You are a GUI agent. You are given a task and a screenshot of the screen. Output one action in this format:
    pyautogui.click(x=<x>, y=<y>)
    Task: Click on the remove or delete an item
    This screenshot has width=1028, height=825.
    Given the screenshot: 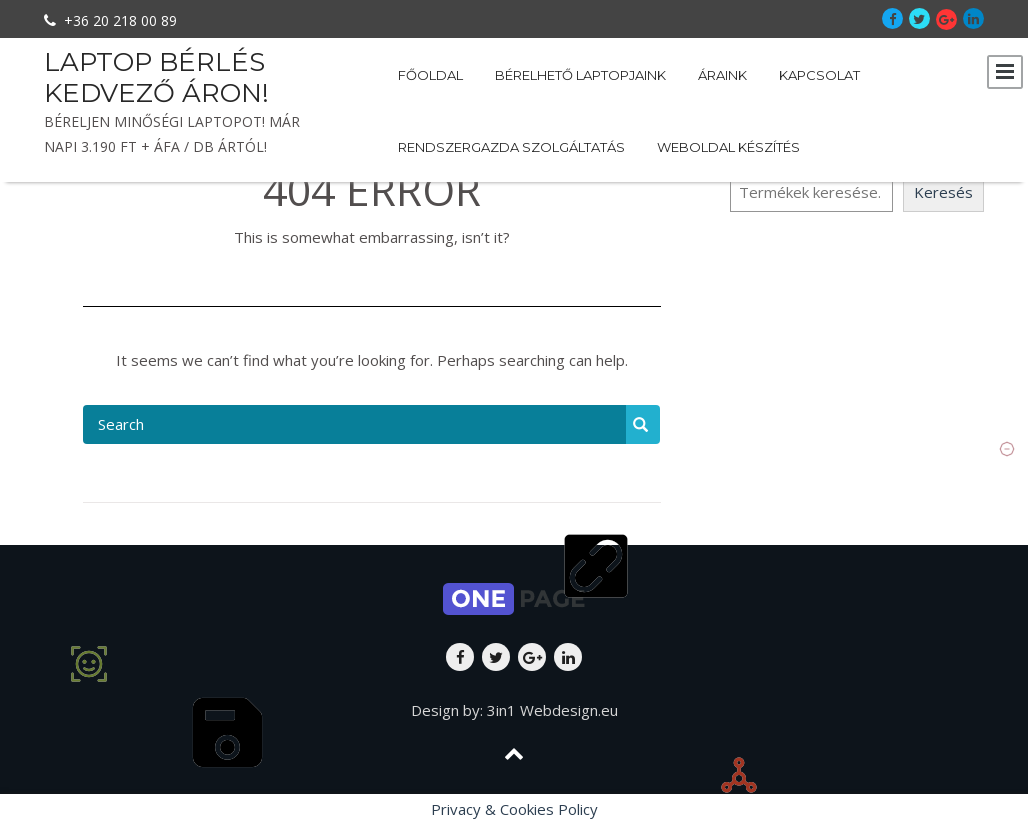 What is the action you would take?
    pyautogui.click(x=1007, y=449)
    